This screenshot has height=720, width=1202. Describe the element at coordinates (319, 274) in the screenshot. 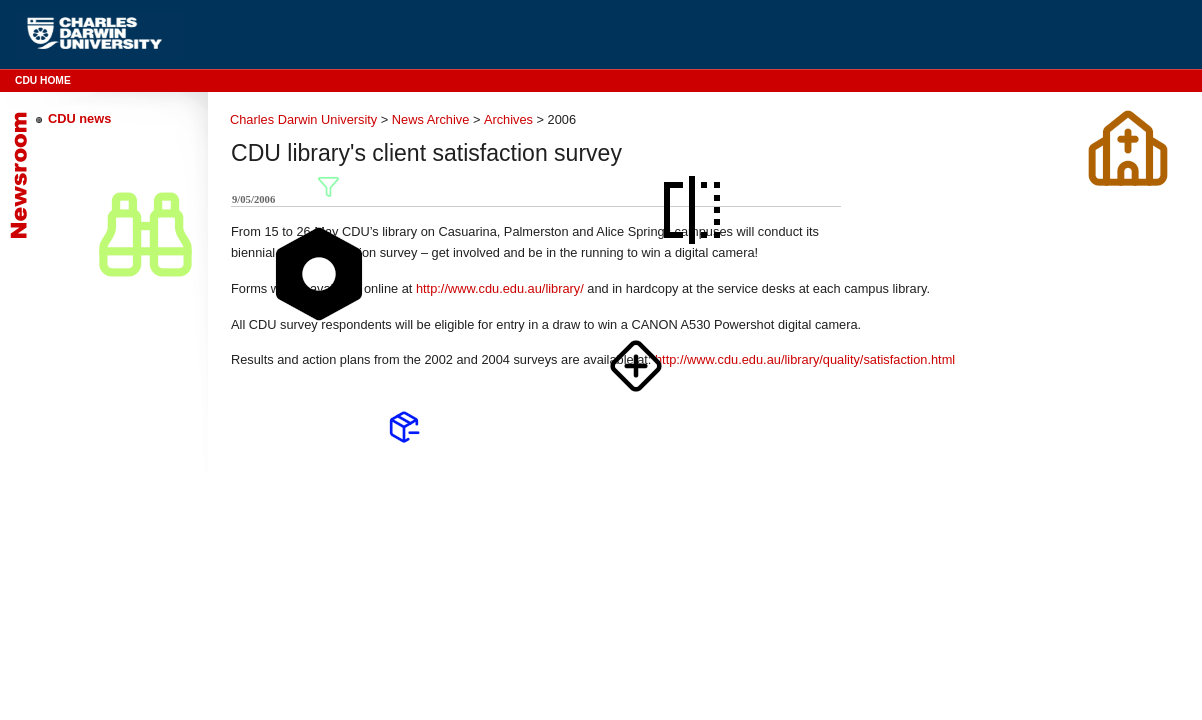

I see `access settings or configuration options` at that location.